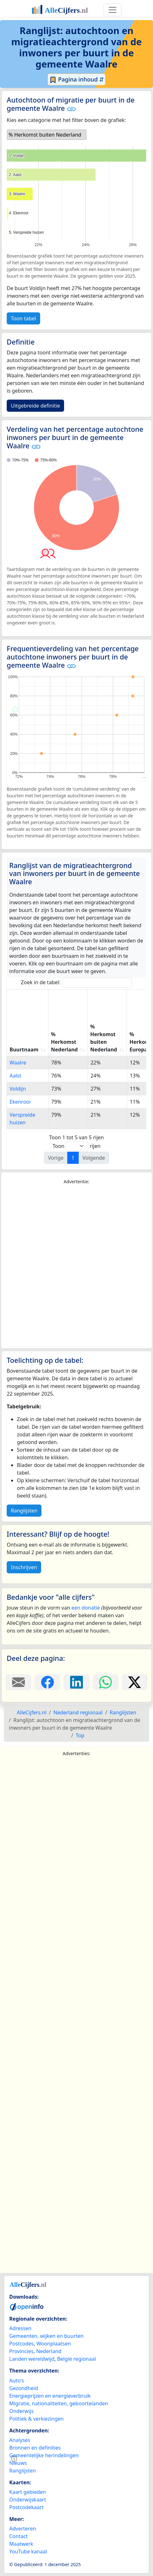 Image resolution: width=153 pixels, height=2576 pixels. Describe the element at coordinates (48, 553) in the screenshot. I see `view all users or contacts` at that location.